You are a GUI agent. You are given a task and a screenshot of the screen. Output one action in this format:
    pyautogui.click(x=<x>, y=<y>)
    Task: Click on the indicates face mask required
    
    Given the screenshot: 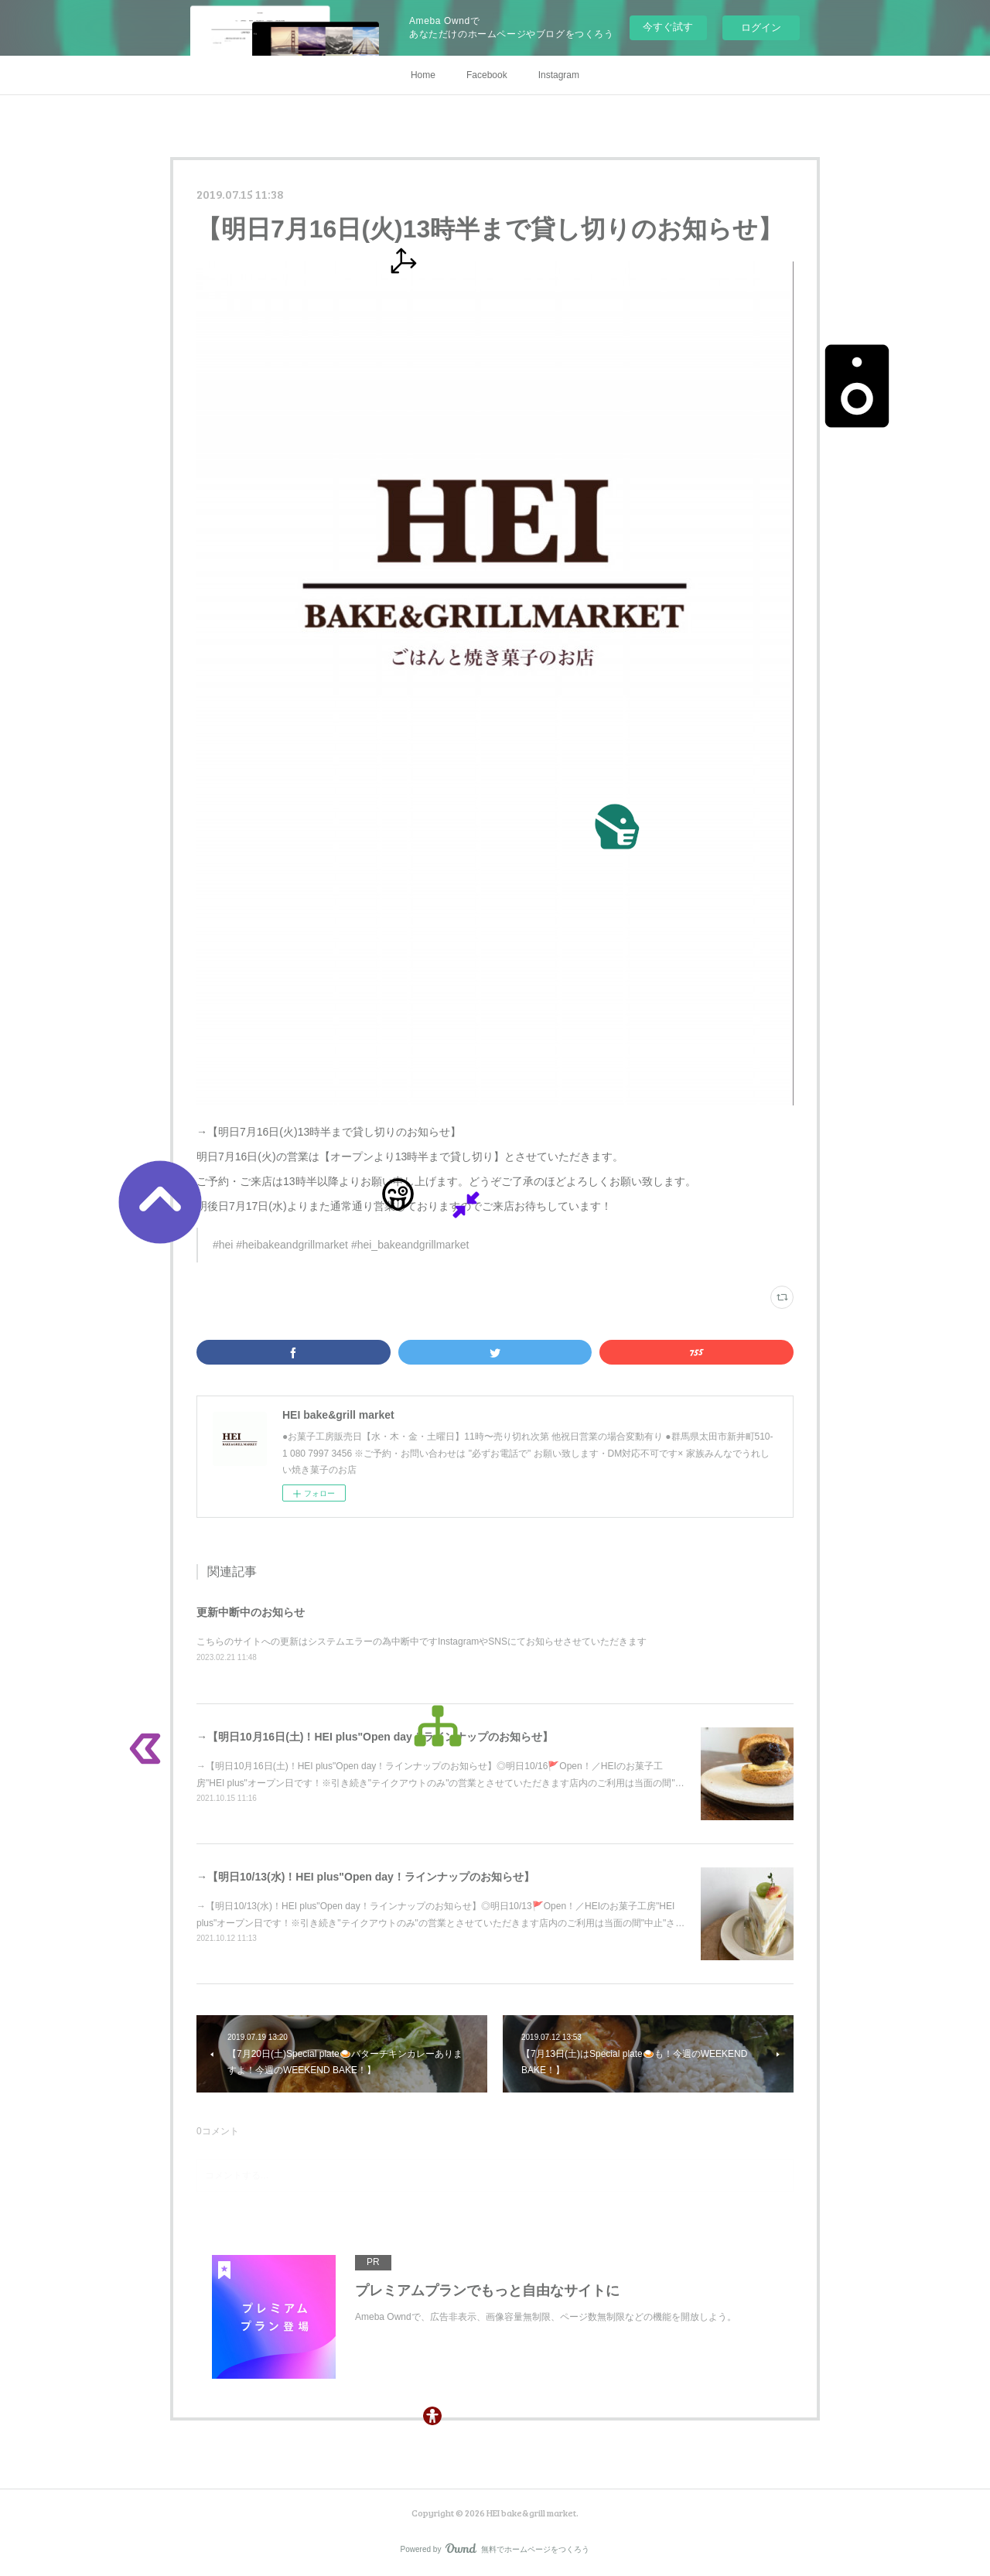 What is the action you would take?
    pyautogui.click(x=617, y=826)
    